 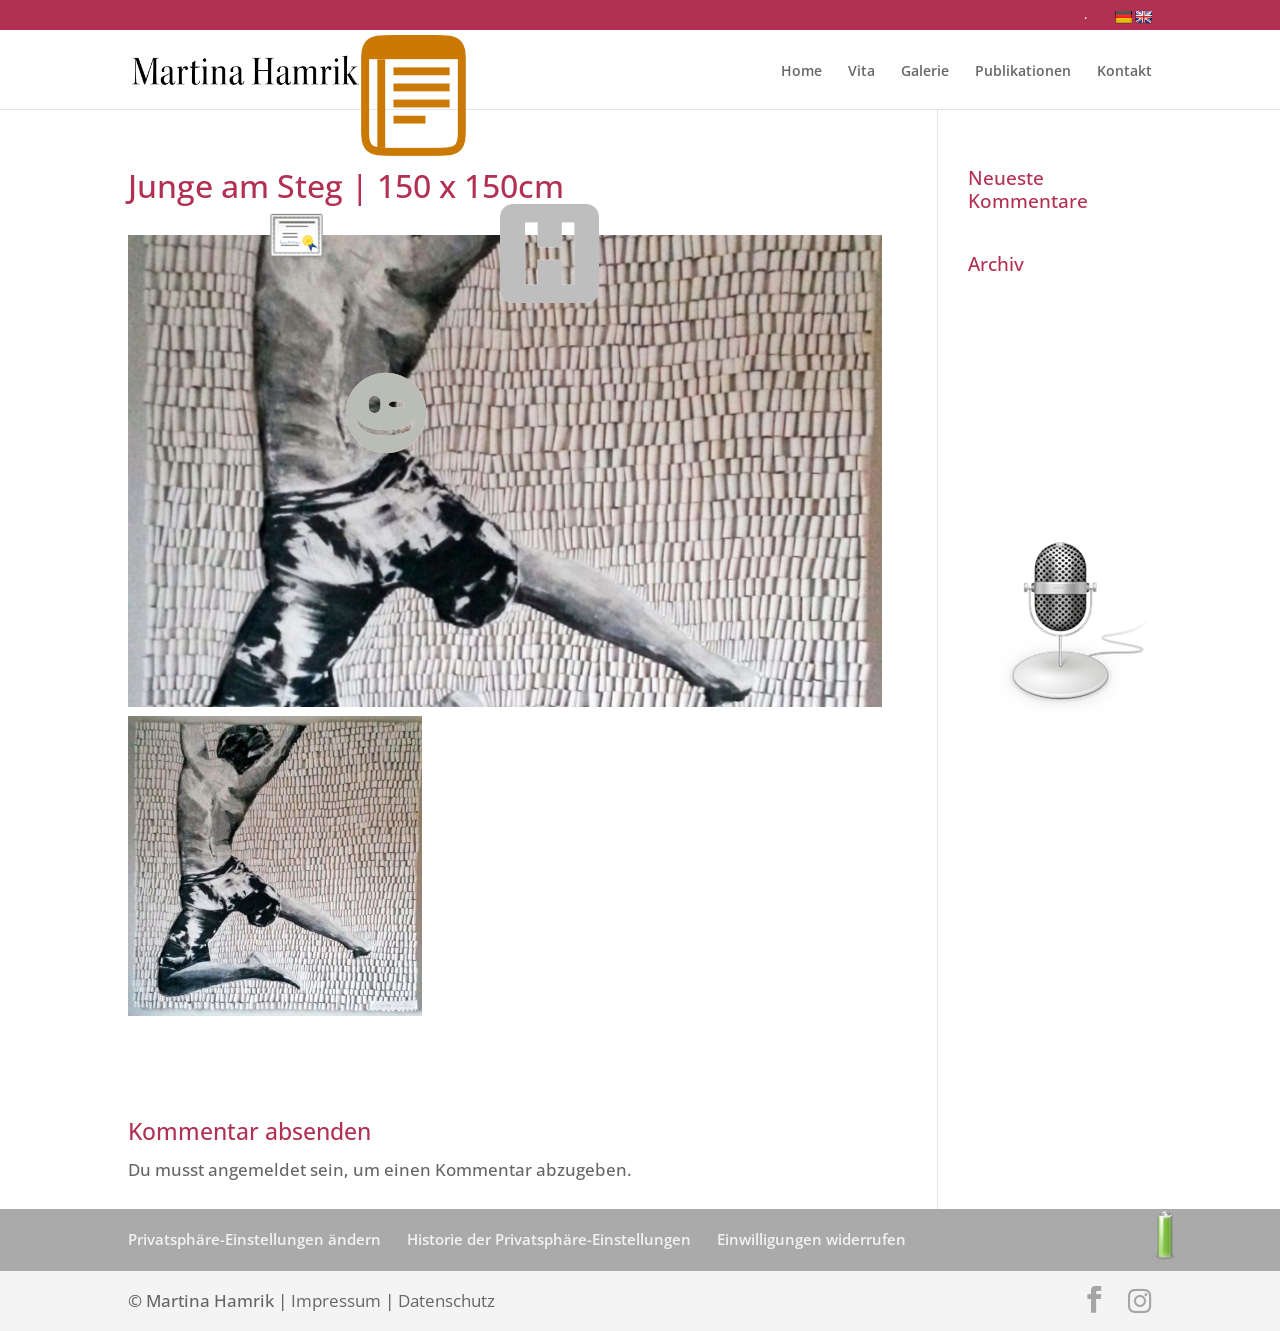 What do you see at coordinates (549, 253) in the screenshot?
I see `indicates HSPA mobile network connection` at bounding box center [549, 253].